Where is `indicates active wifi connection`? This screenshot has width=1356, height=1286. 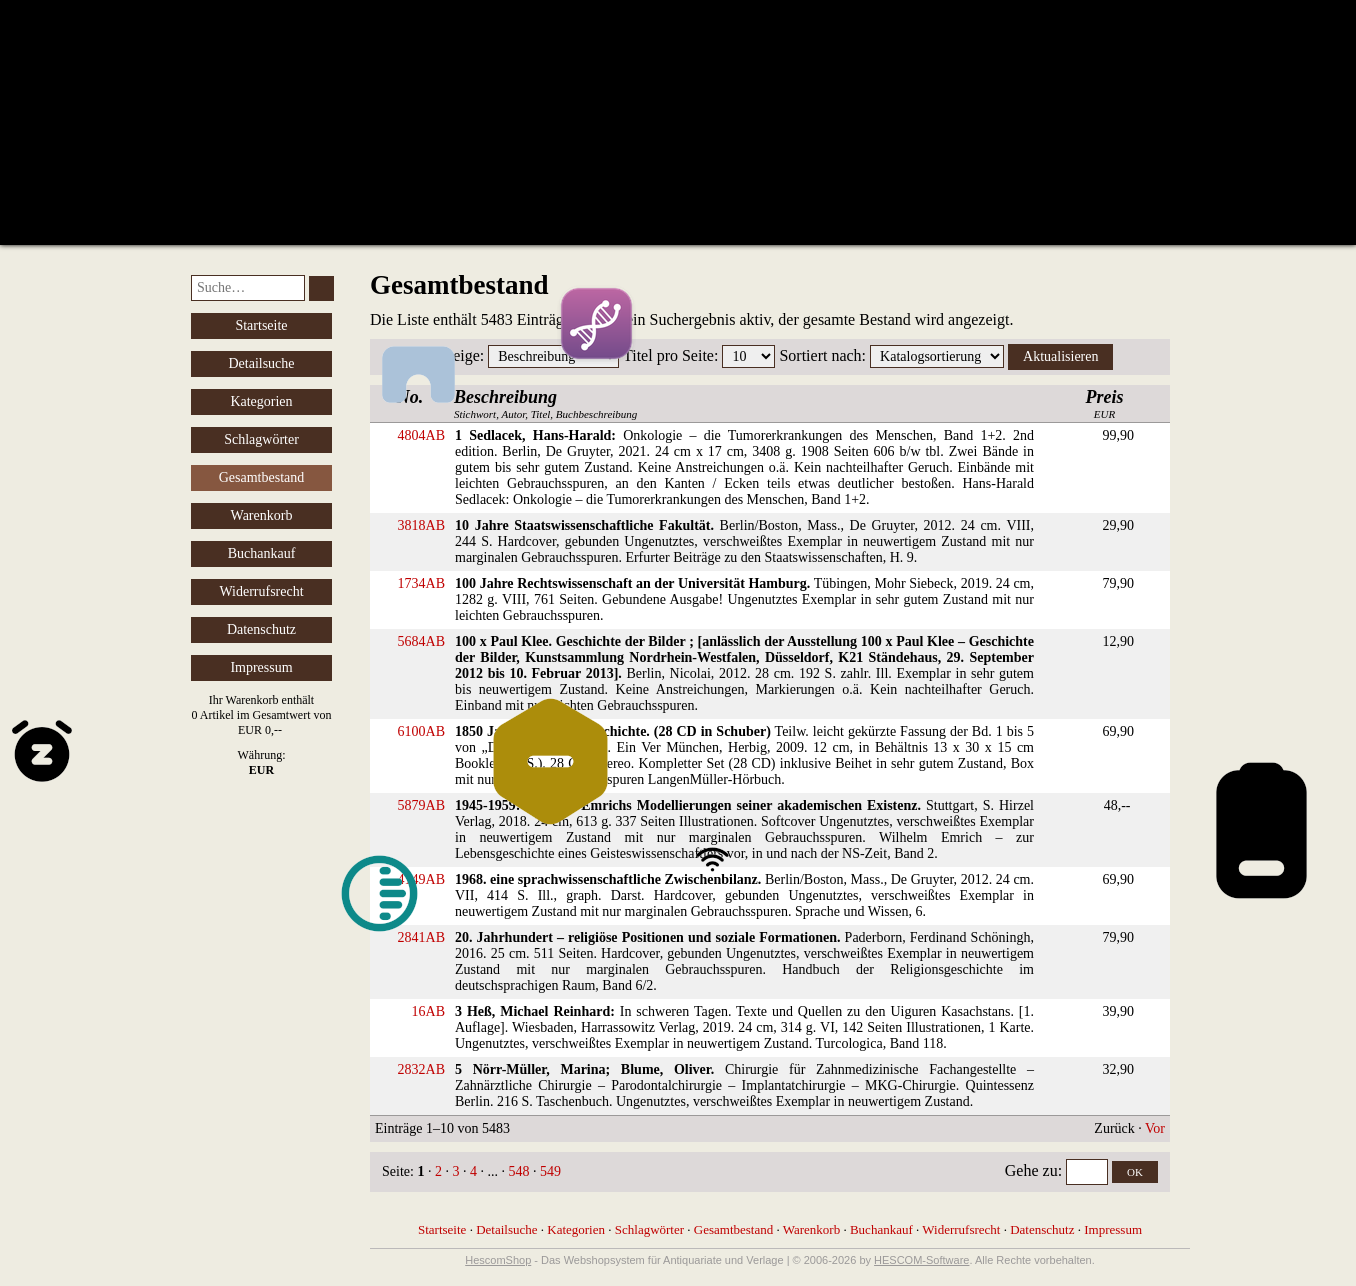
indicates active wifi connection is located at coordinates (712, 859).